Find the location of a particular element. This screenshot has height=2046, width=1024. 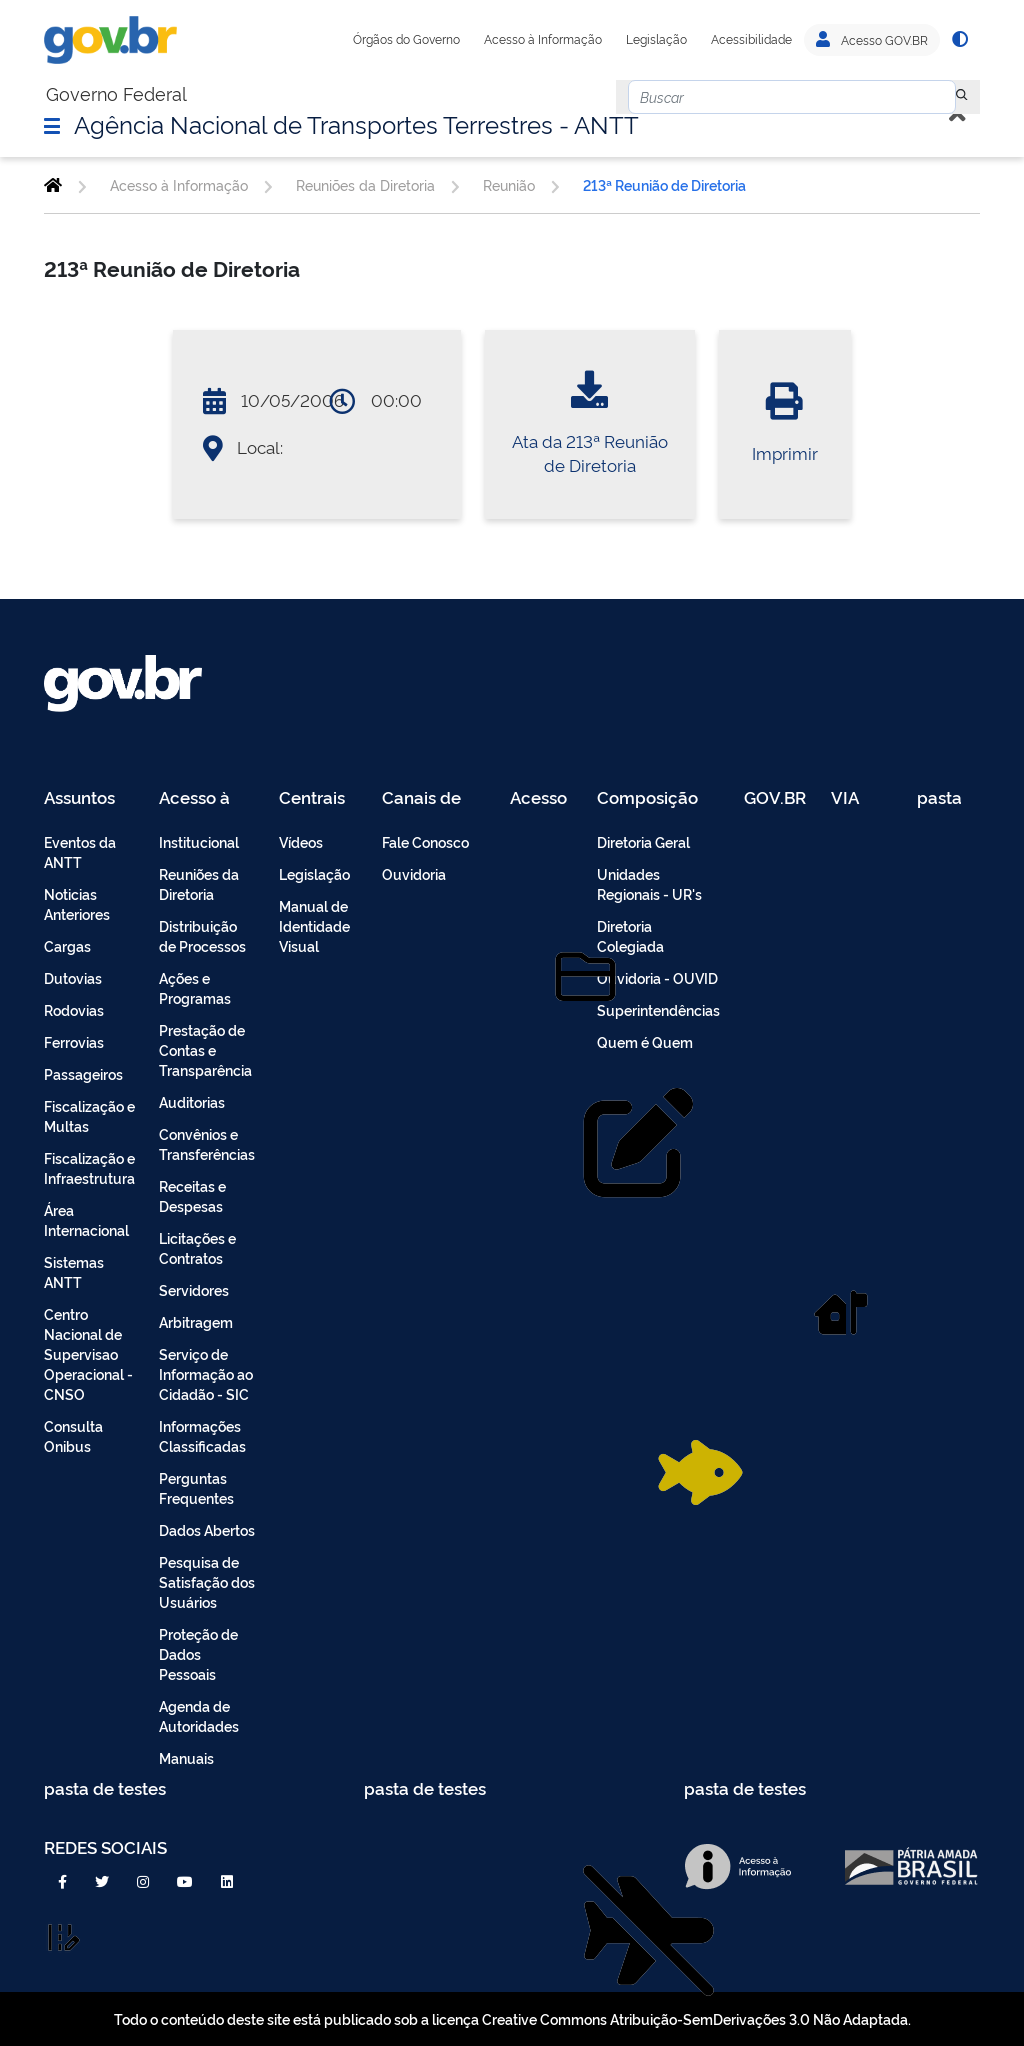

indicates seafood or fish-related content is located at coordinates (700, 1472).